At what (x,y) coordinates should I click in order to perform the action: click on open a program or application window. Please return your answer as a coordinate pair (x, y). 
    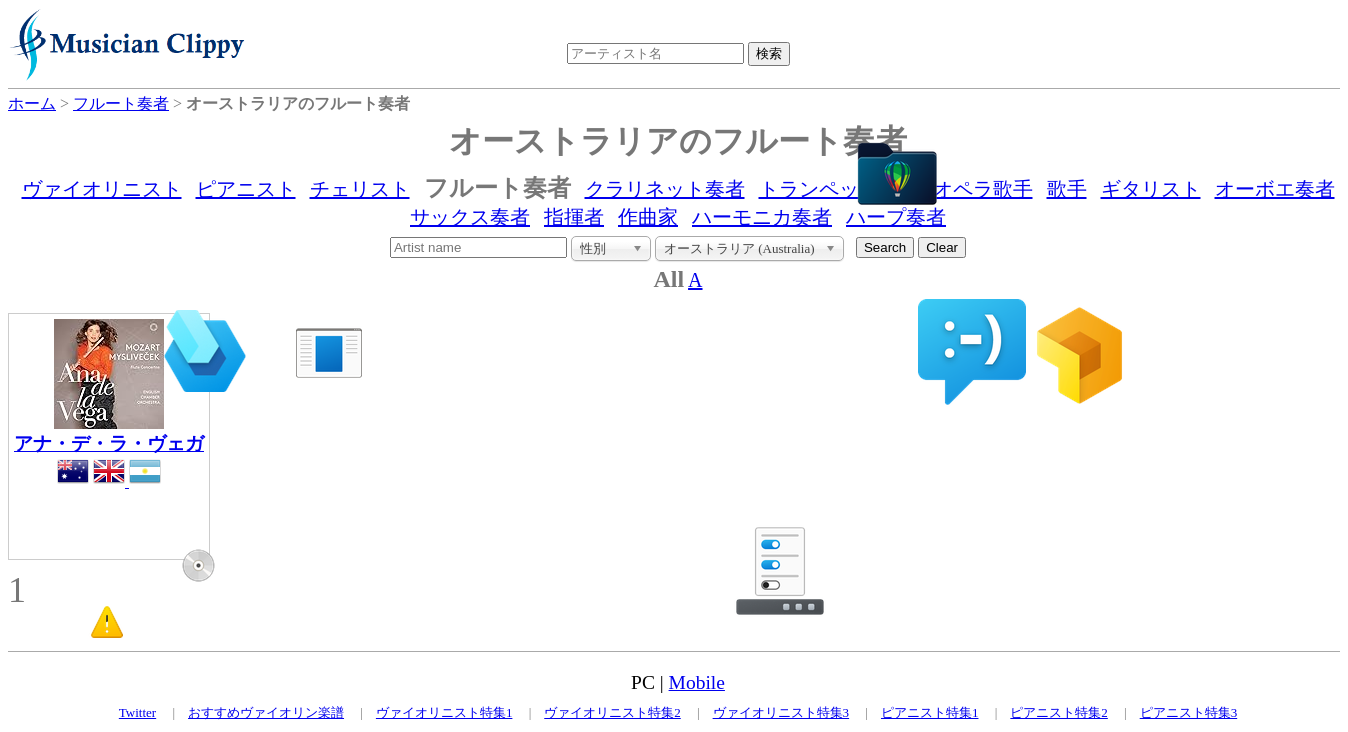
    Looking at the image, I should click on (329, 353).